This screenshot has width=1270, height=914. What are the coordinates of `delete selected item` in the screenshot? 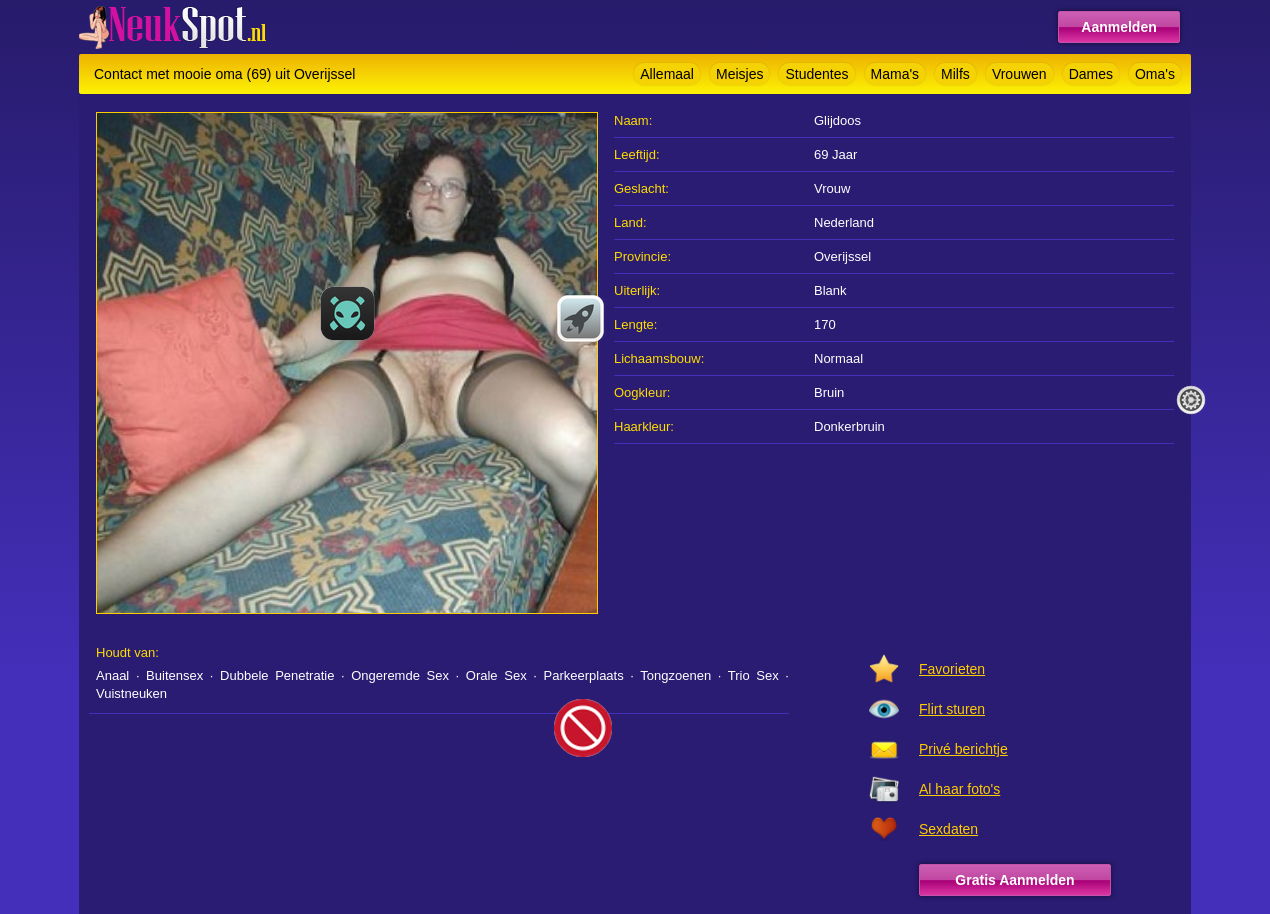 It's located at (583, 728).